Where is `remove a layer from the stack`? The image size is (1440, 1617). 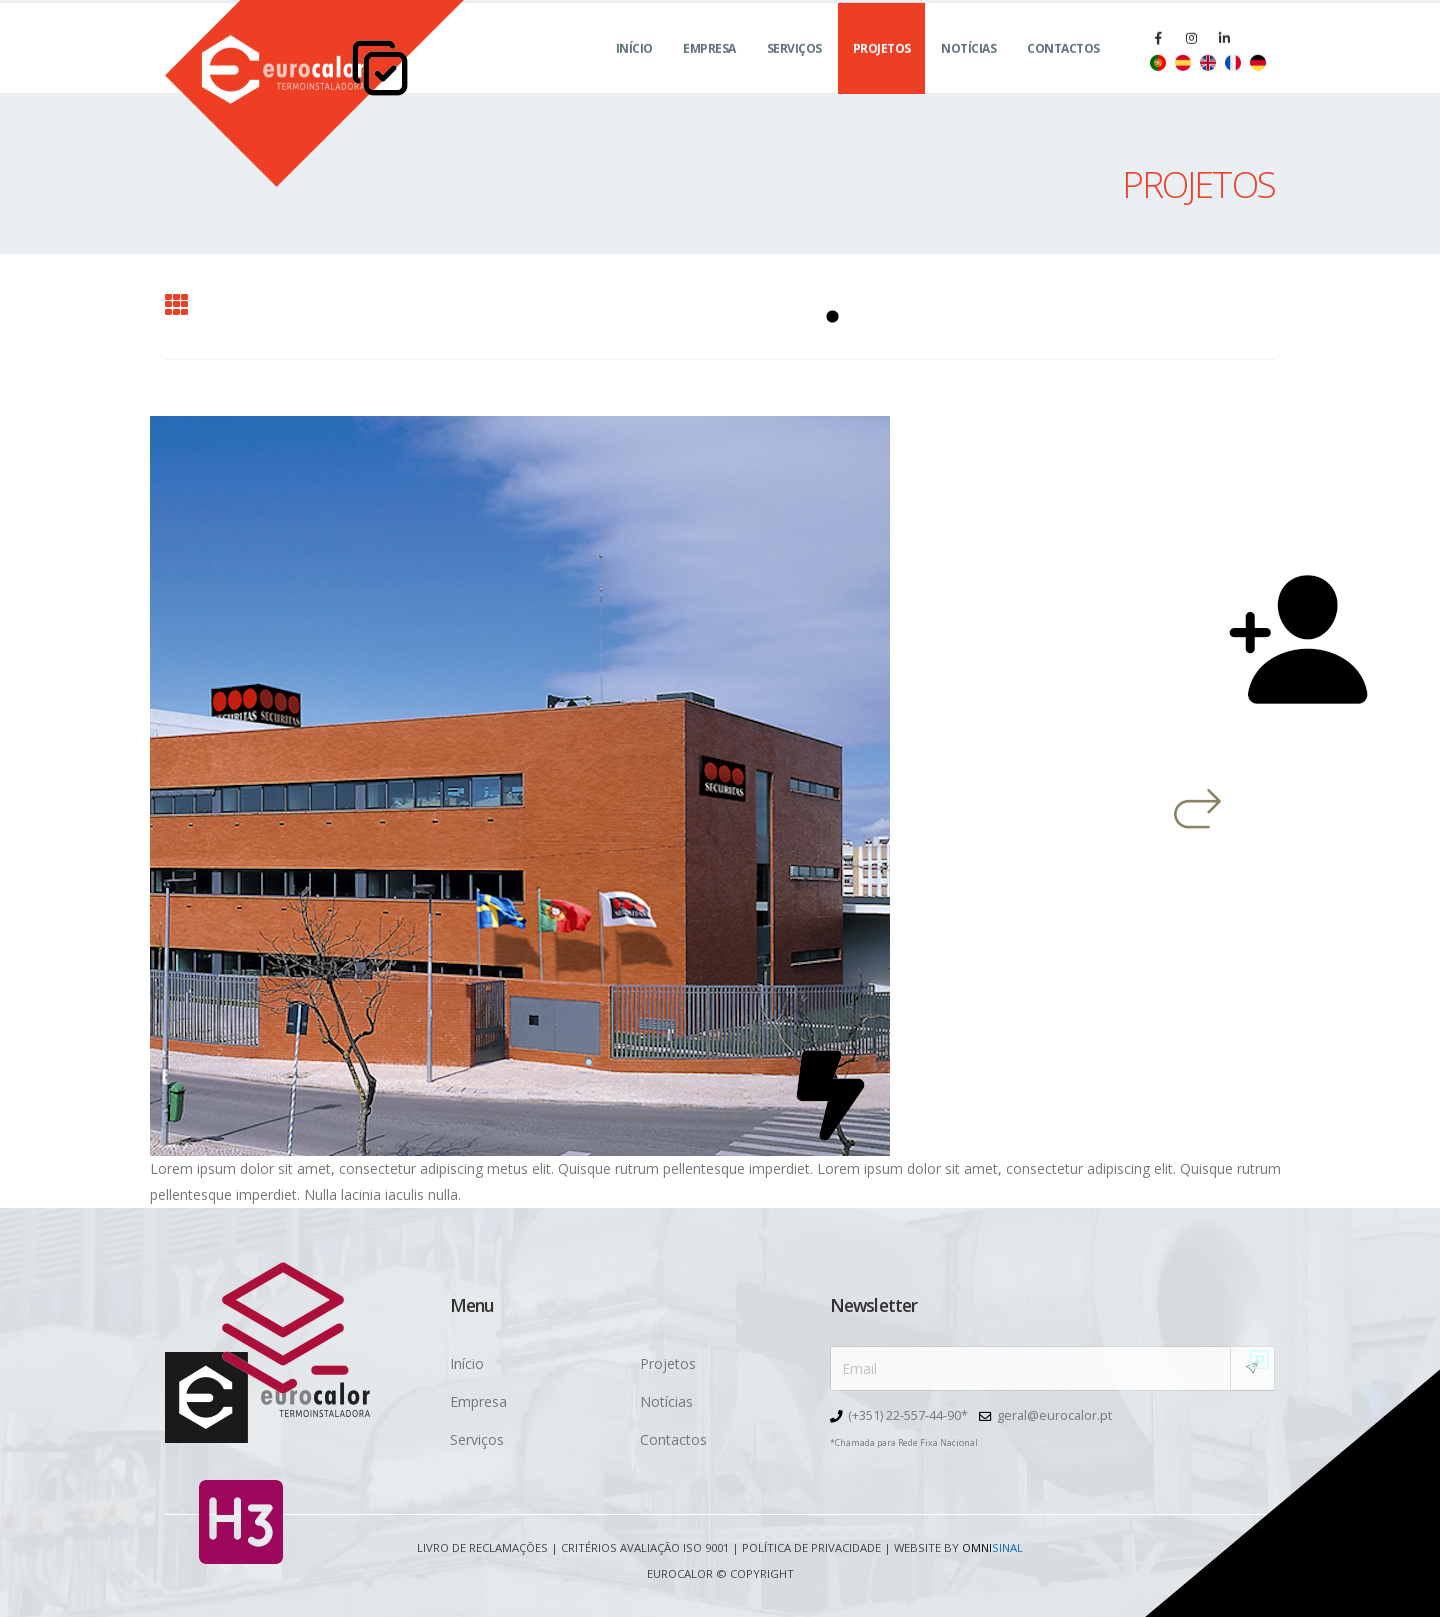
remove a layer from the stack is located at coordinates (283, 1328).